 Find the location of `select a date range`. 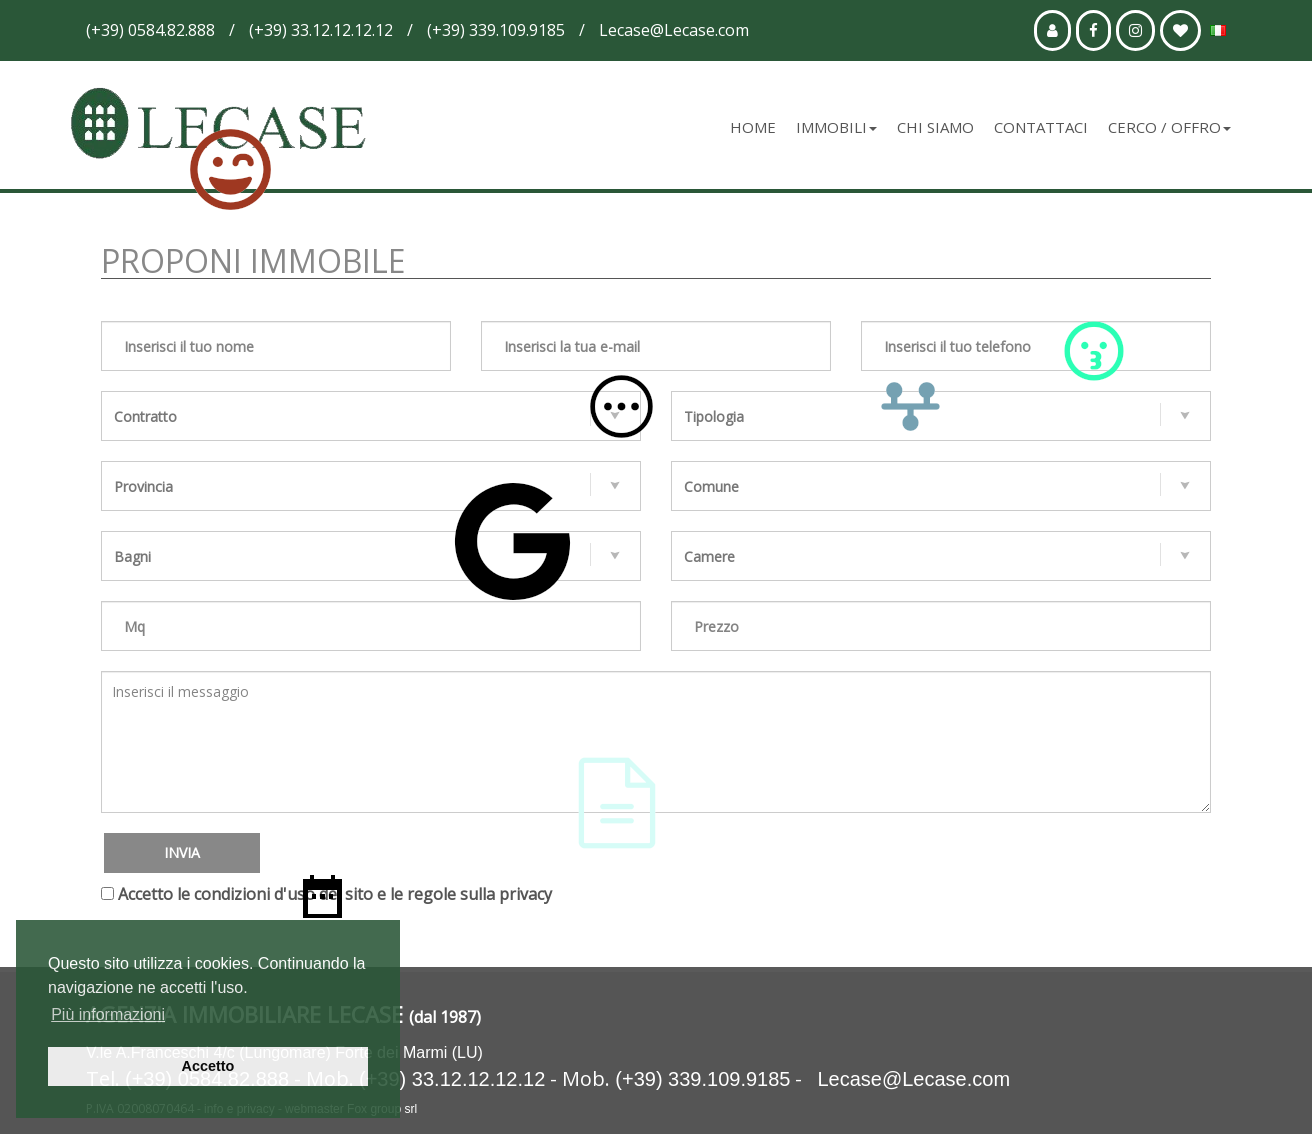

select a date range is located at coordinates (322, 896).